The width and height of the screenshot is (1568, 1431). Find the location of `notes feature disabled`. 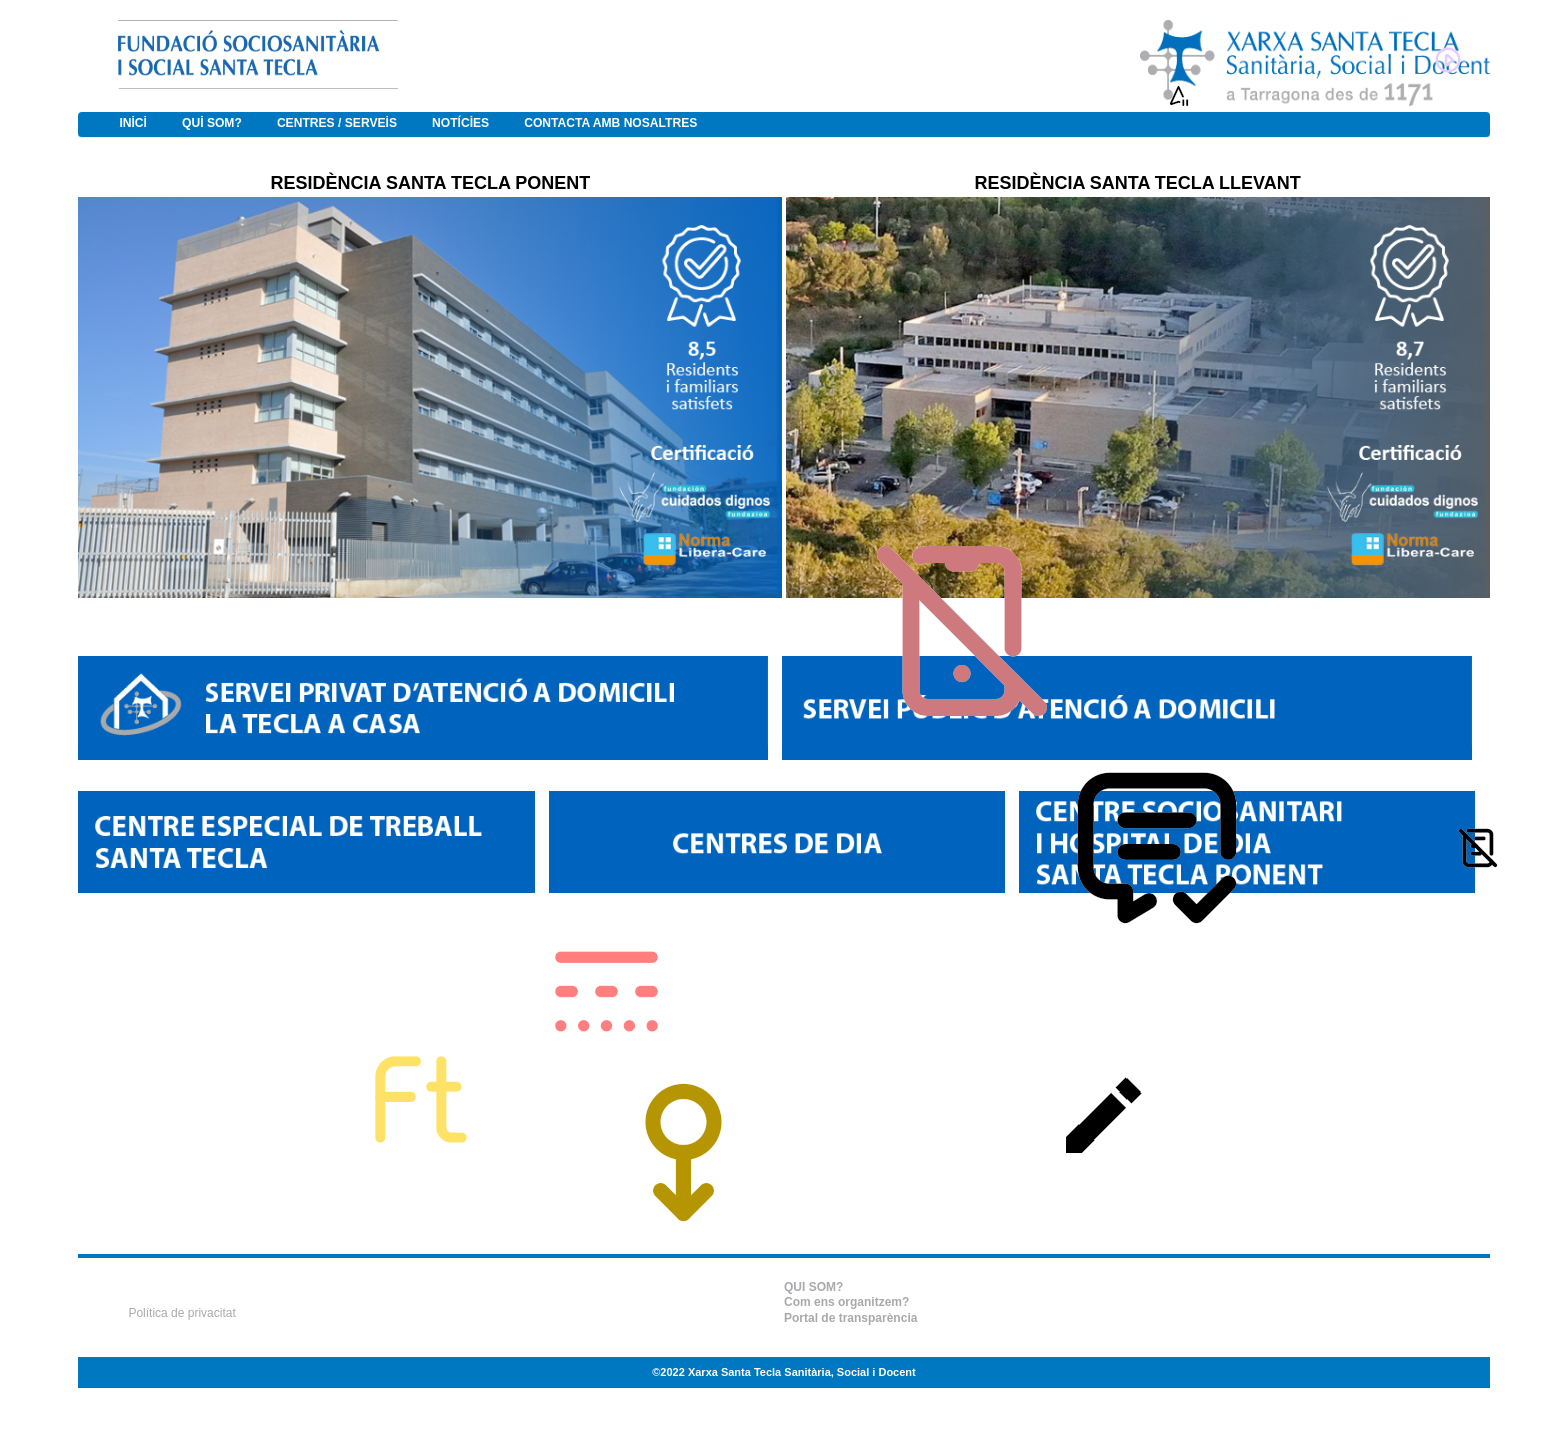

notes feature disabled is located at coordinates (1478, 848).